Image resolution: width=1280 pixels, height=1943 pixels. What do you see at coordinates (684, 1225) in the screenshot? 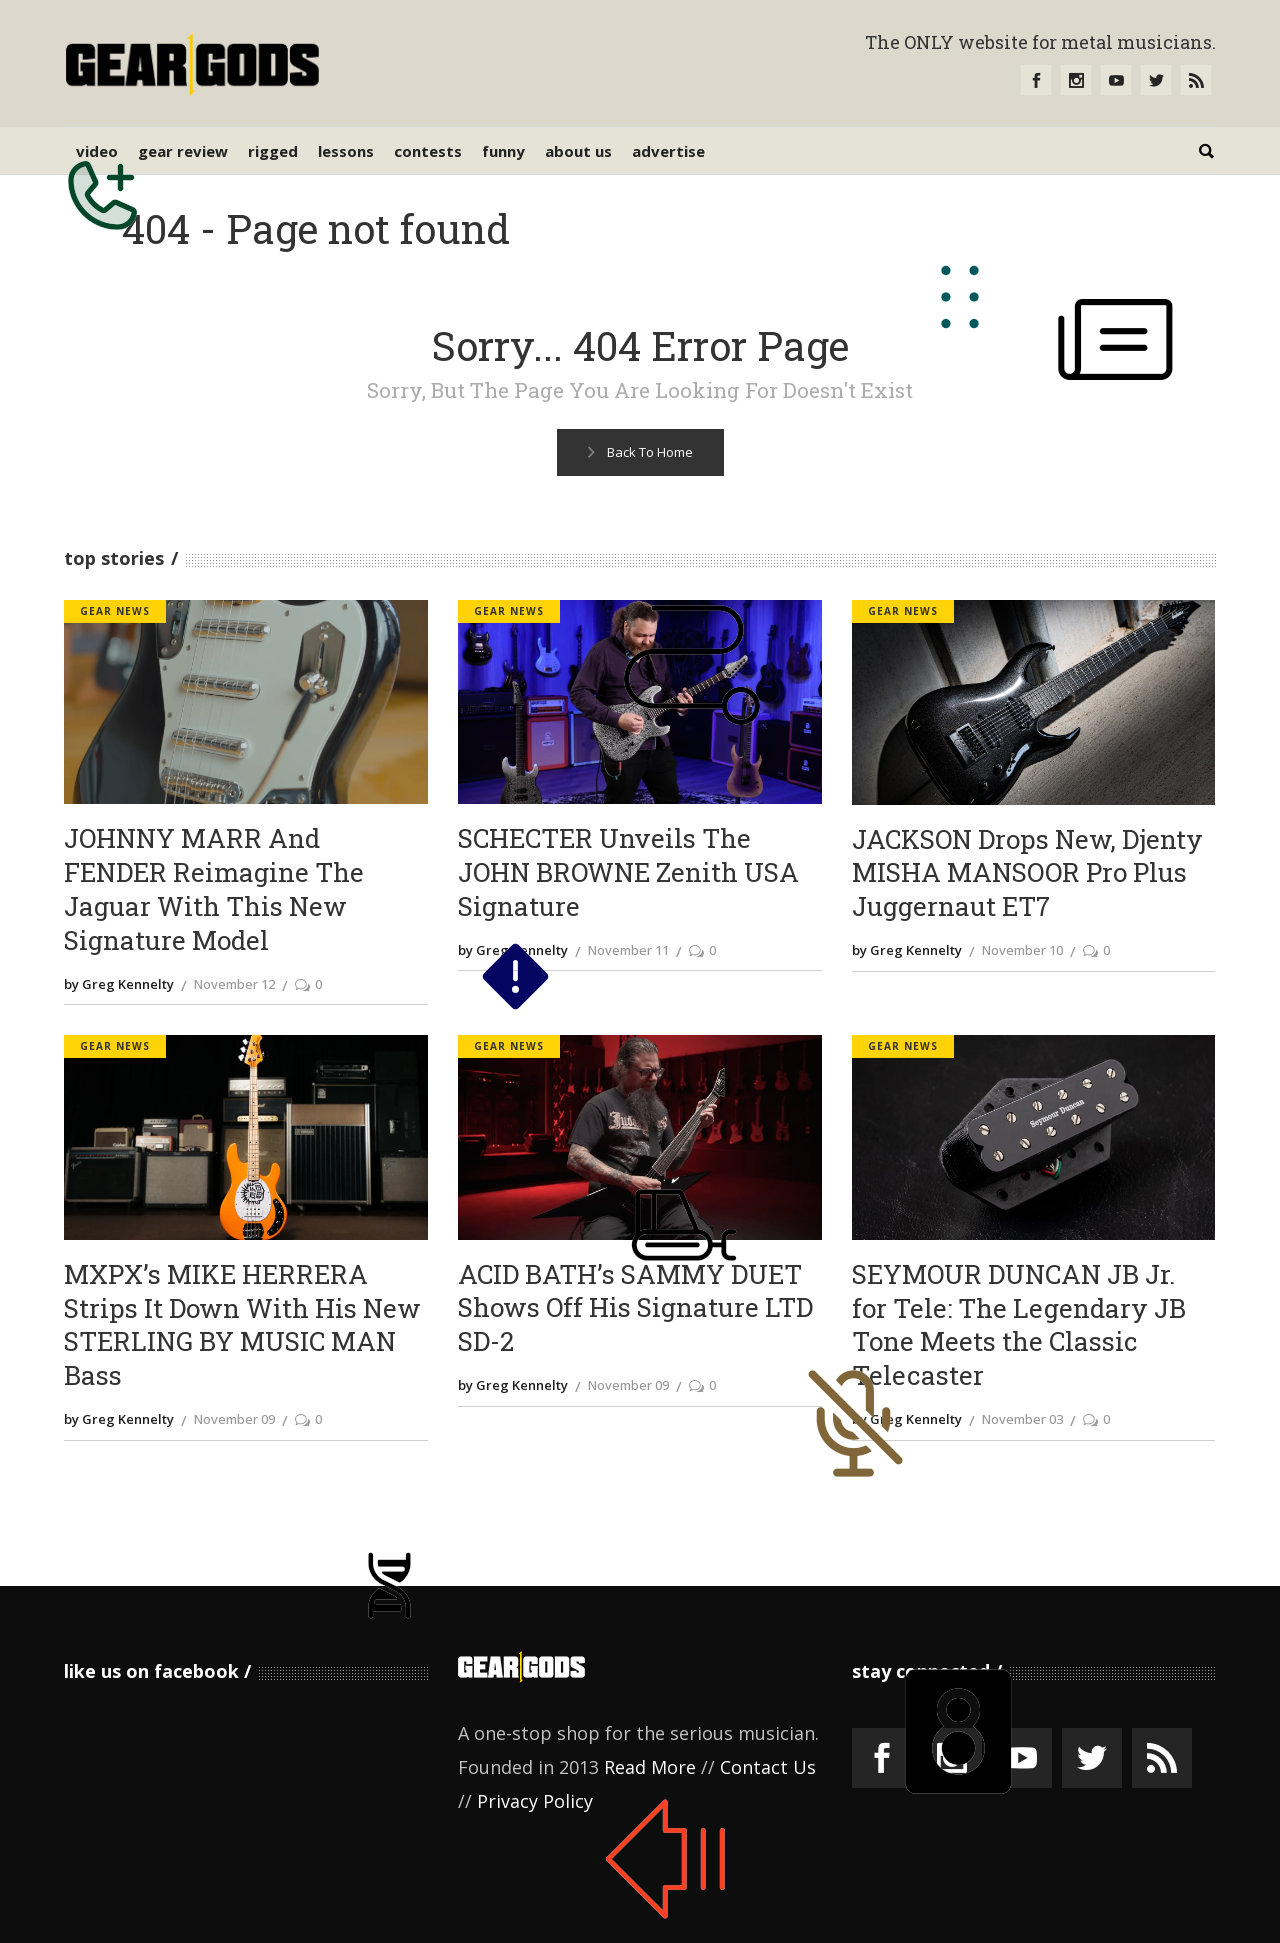
I see `construction or building in progress` at bounding box center [684, 1225].